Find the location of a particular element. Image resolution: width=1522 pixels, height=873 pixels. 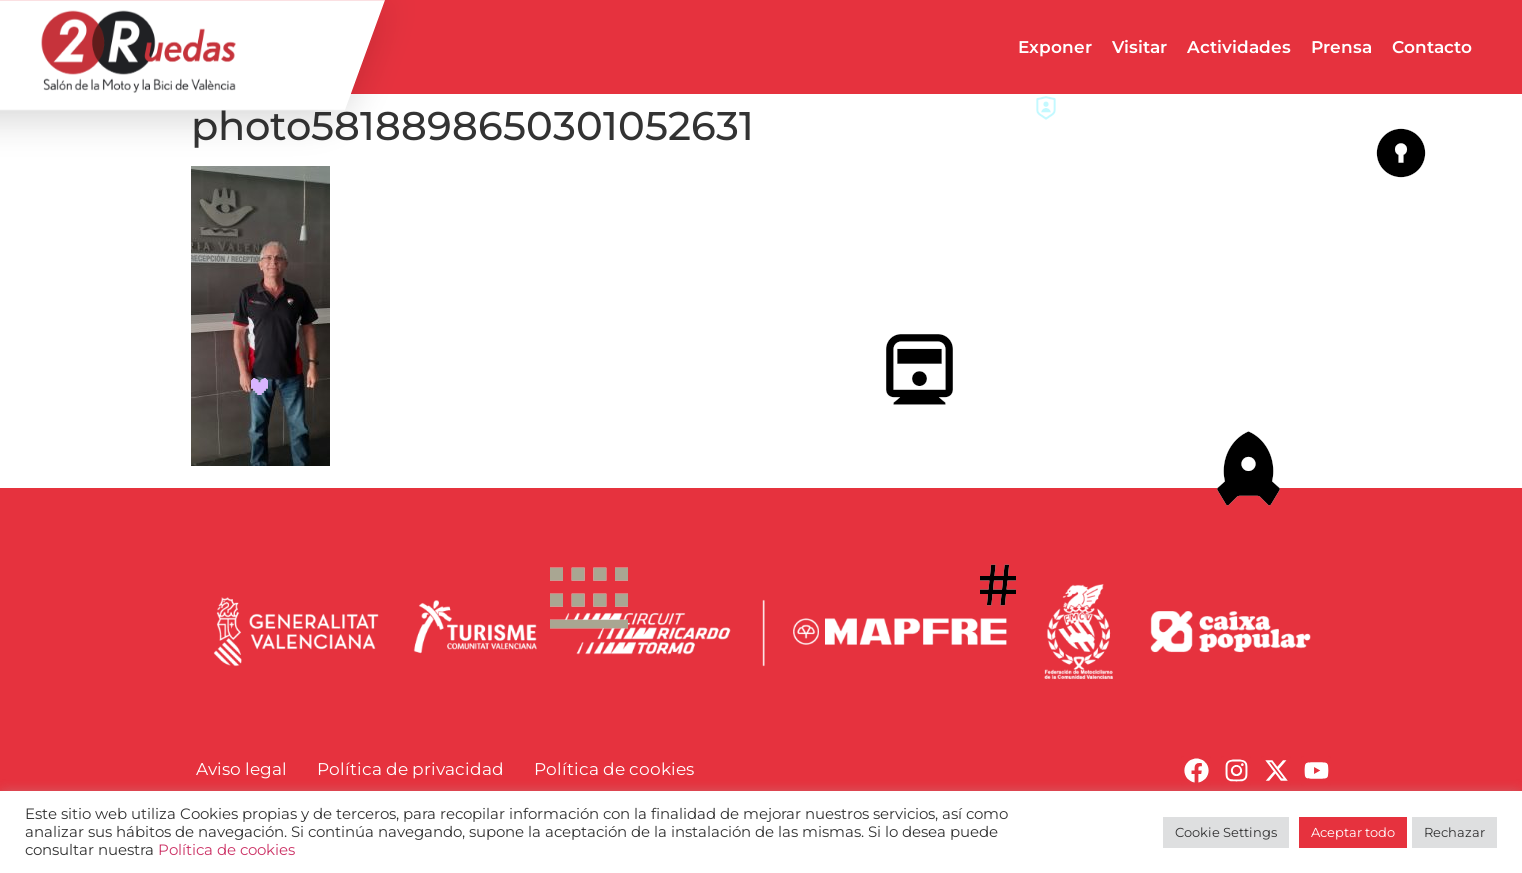

open the on-screen keyboard is located at coordinates (589, 598).